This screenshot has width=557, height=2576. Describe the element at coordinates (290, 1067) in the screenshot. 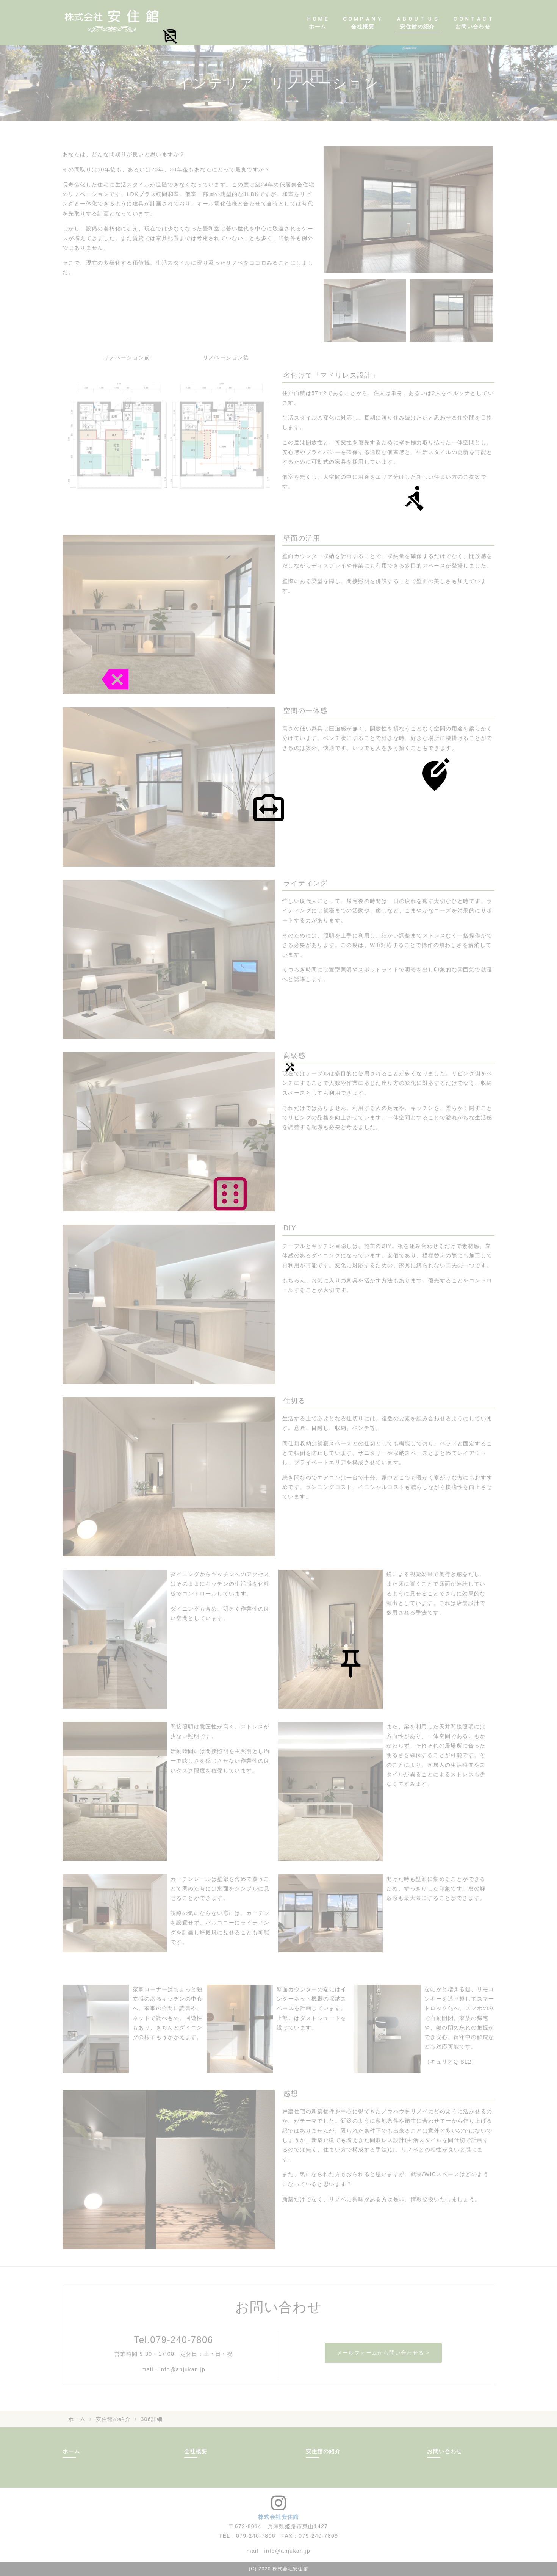

I see `access tools and settings` at that location.